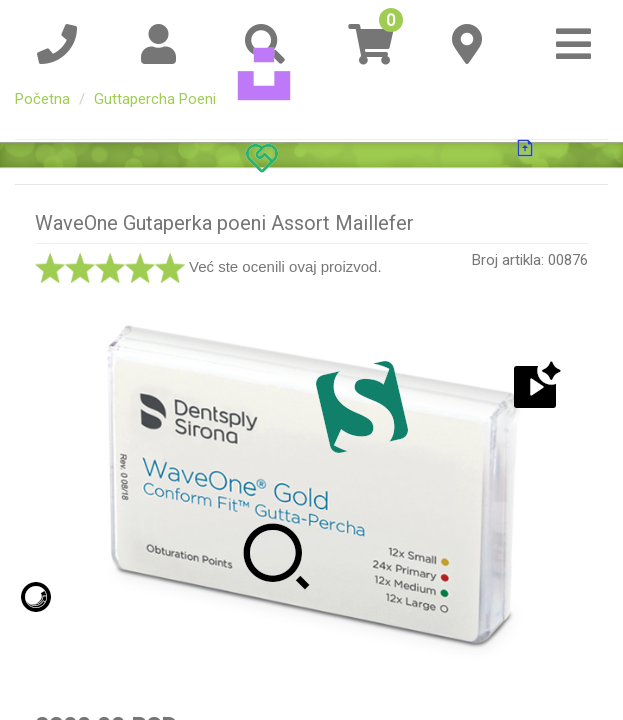 Image resolution: width=623 pixels, height=720 pixels. Describe the element at coordinates (535, 387) in the screenshot. I see `access AI-powered video editing tools` at that location.